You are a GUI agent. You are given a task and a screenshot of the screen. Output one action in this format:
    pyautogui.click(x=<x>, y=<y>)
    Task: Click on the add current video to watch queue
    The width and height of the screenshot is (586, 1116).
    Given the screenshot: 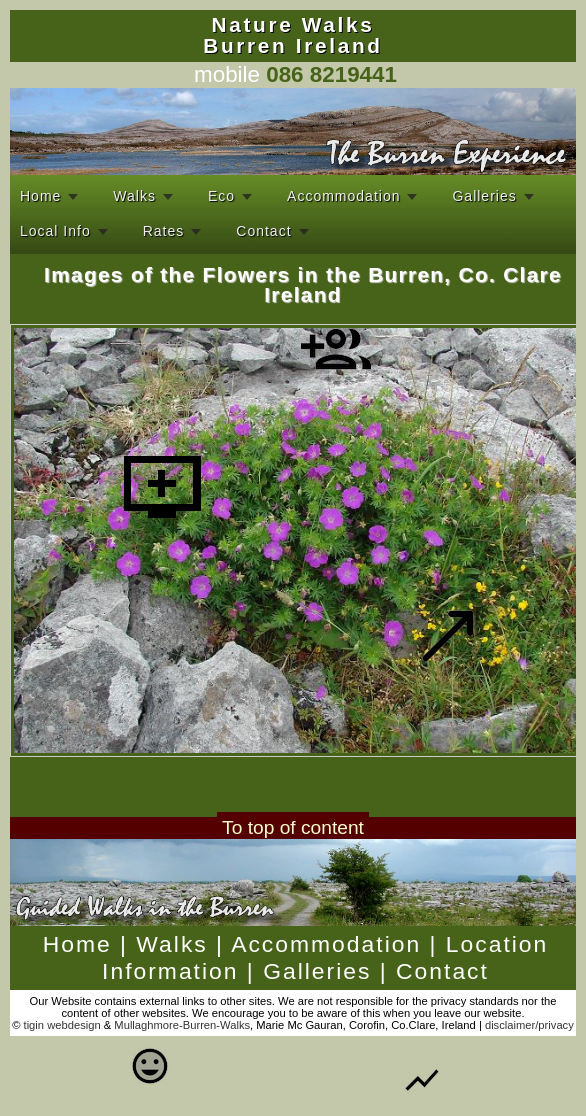 What is the action you would take?
    pyautogui.click(x=162, y=487)
    